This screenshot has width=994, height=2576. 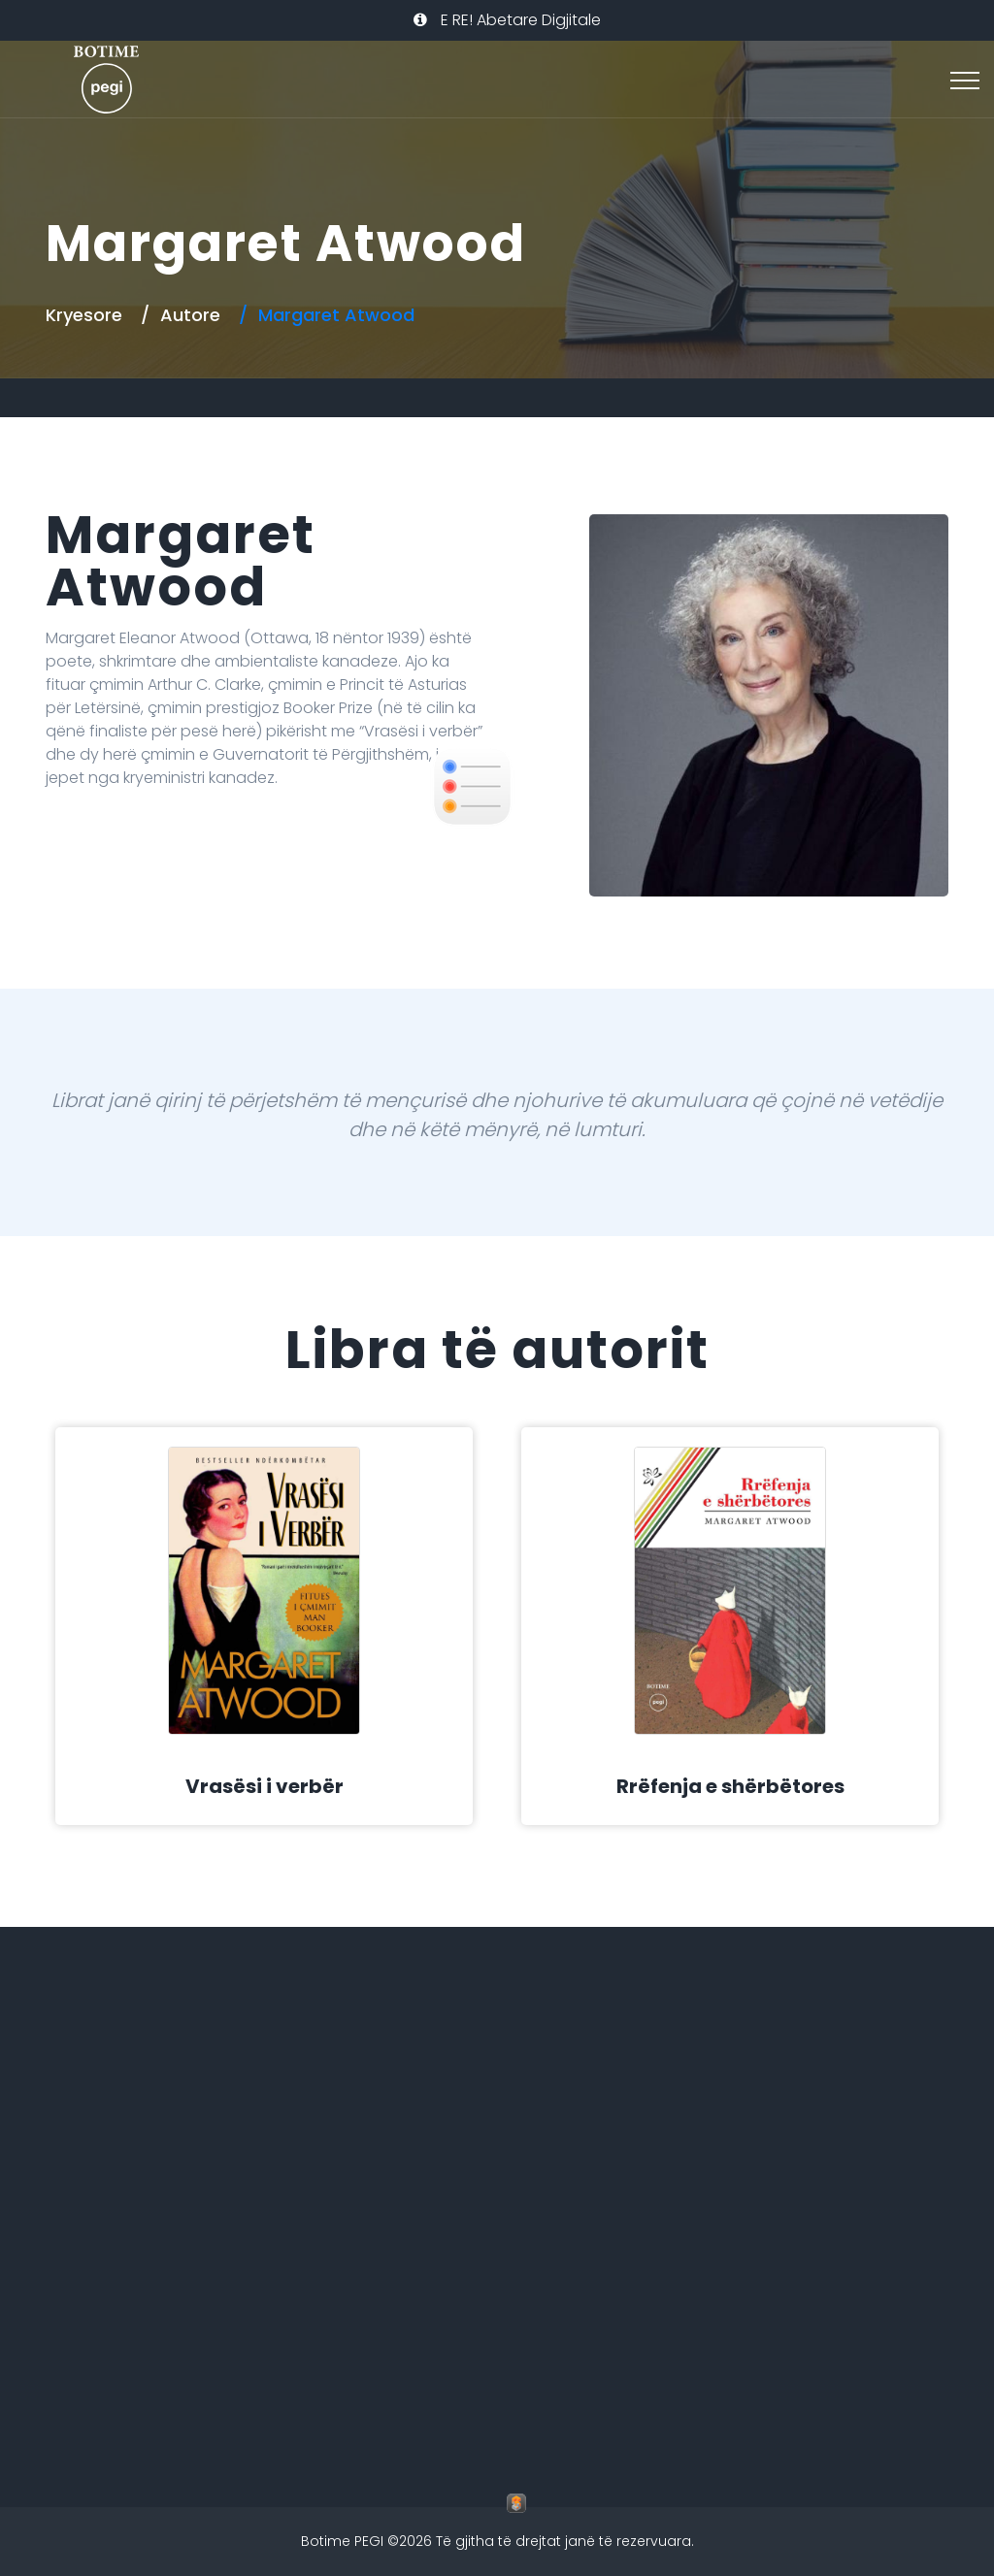 What do you see at coordinates (472, 786) in the screenshot?
I see `open gnome to-do app` at bounding box center [472, 786].